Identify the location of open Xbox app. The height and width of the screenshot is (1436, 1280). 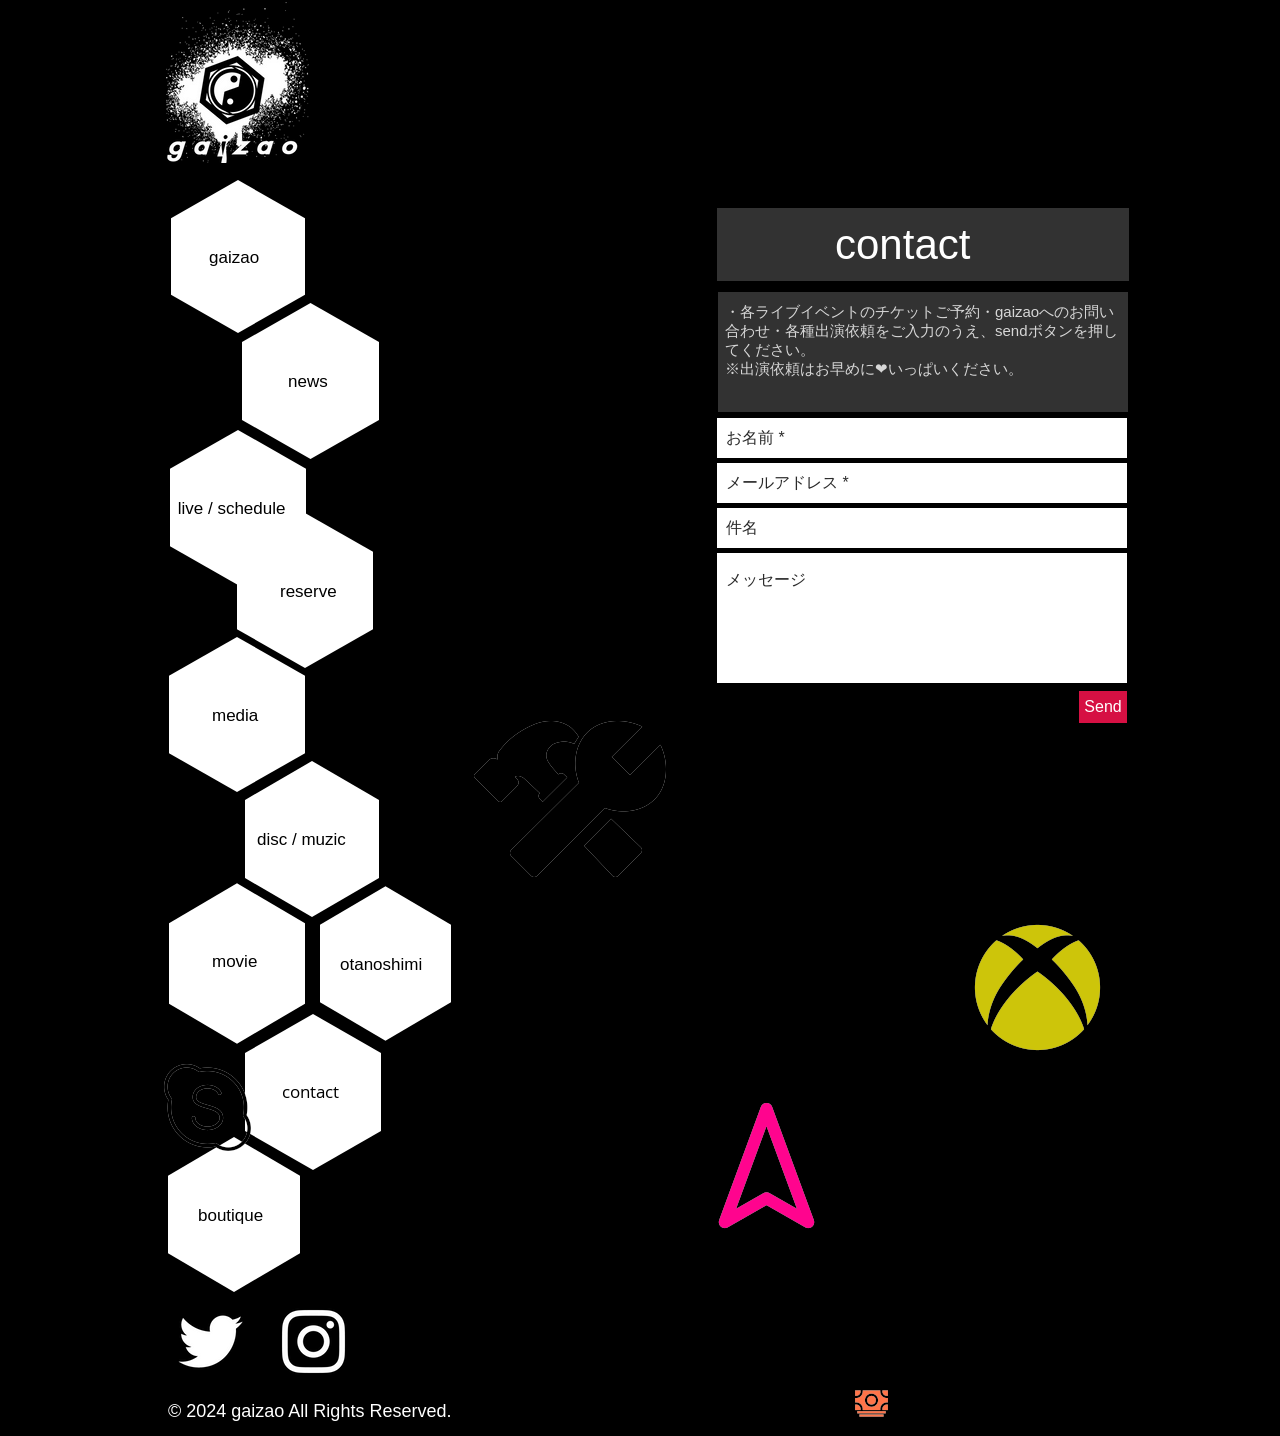
(1037, 987).